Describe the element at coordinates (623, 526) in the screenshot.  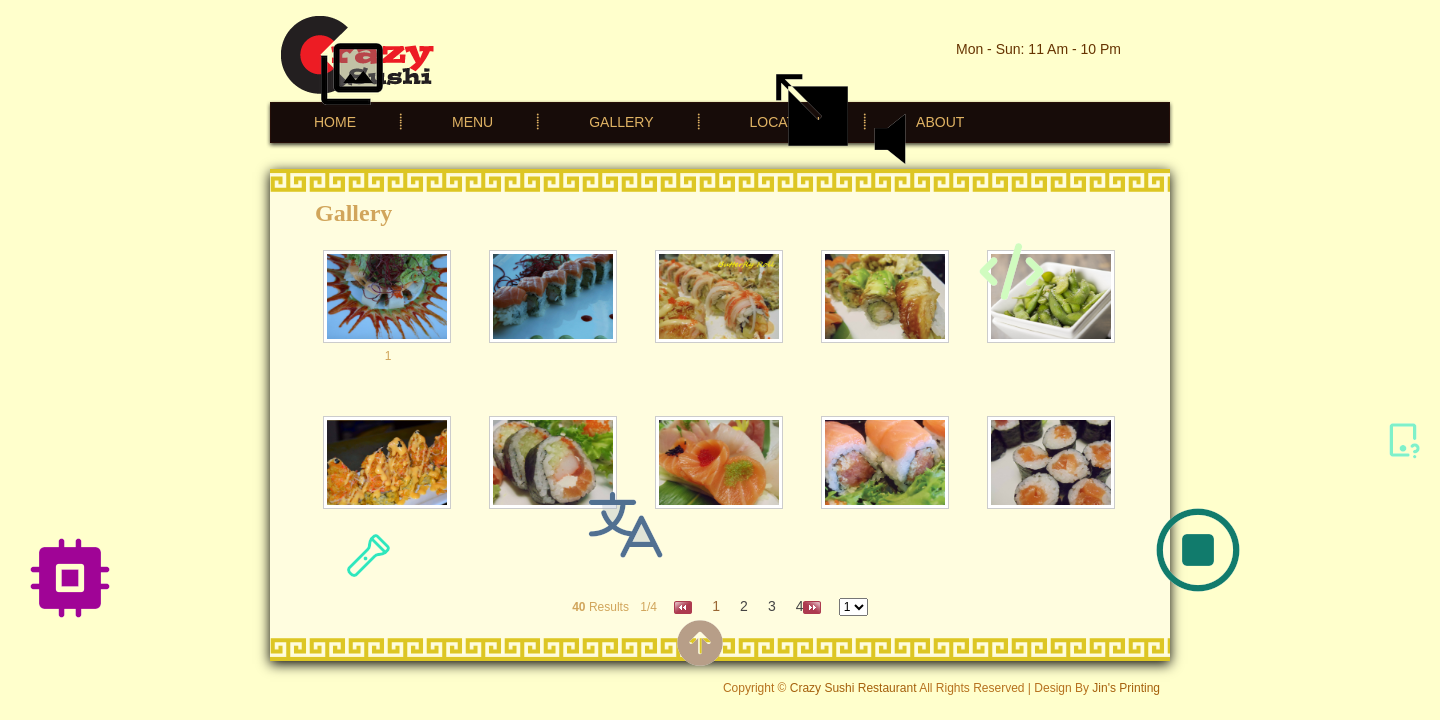
I see `translate text to another language` at that location.